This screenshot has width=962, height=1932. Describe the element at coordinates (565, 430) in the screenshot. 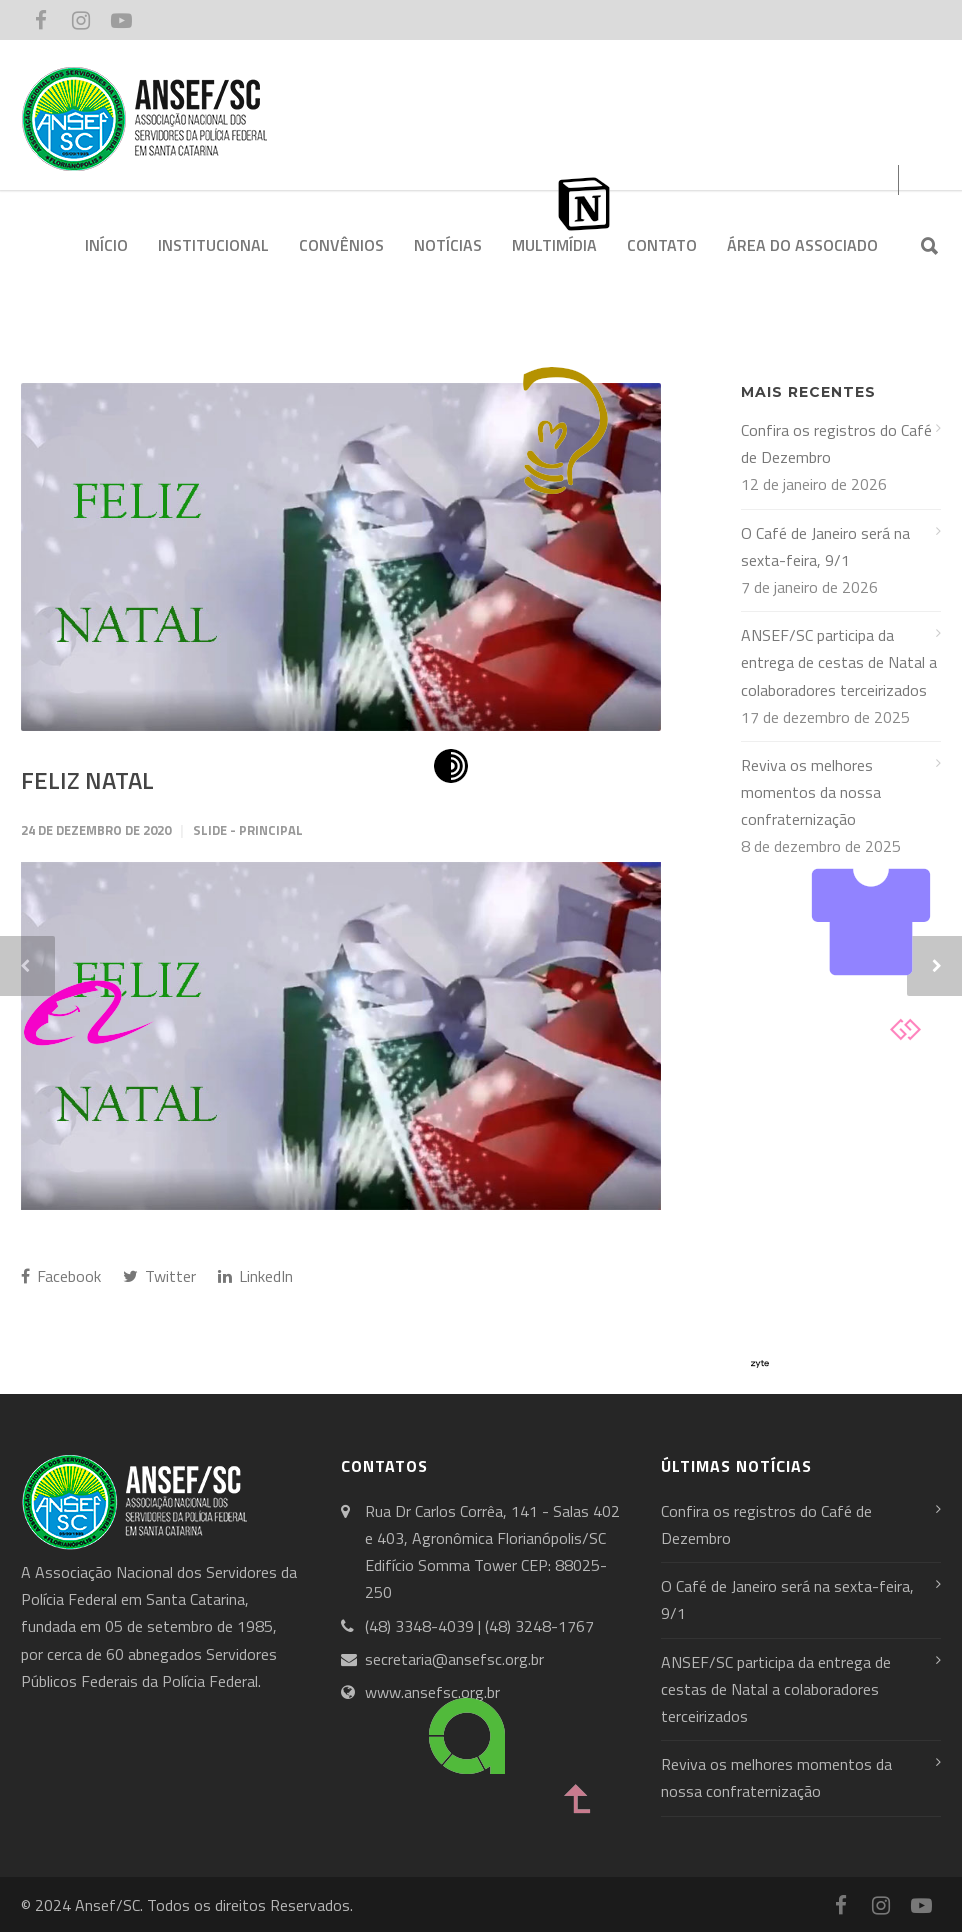

I see `open jabber messaging app` at that location.